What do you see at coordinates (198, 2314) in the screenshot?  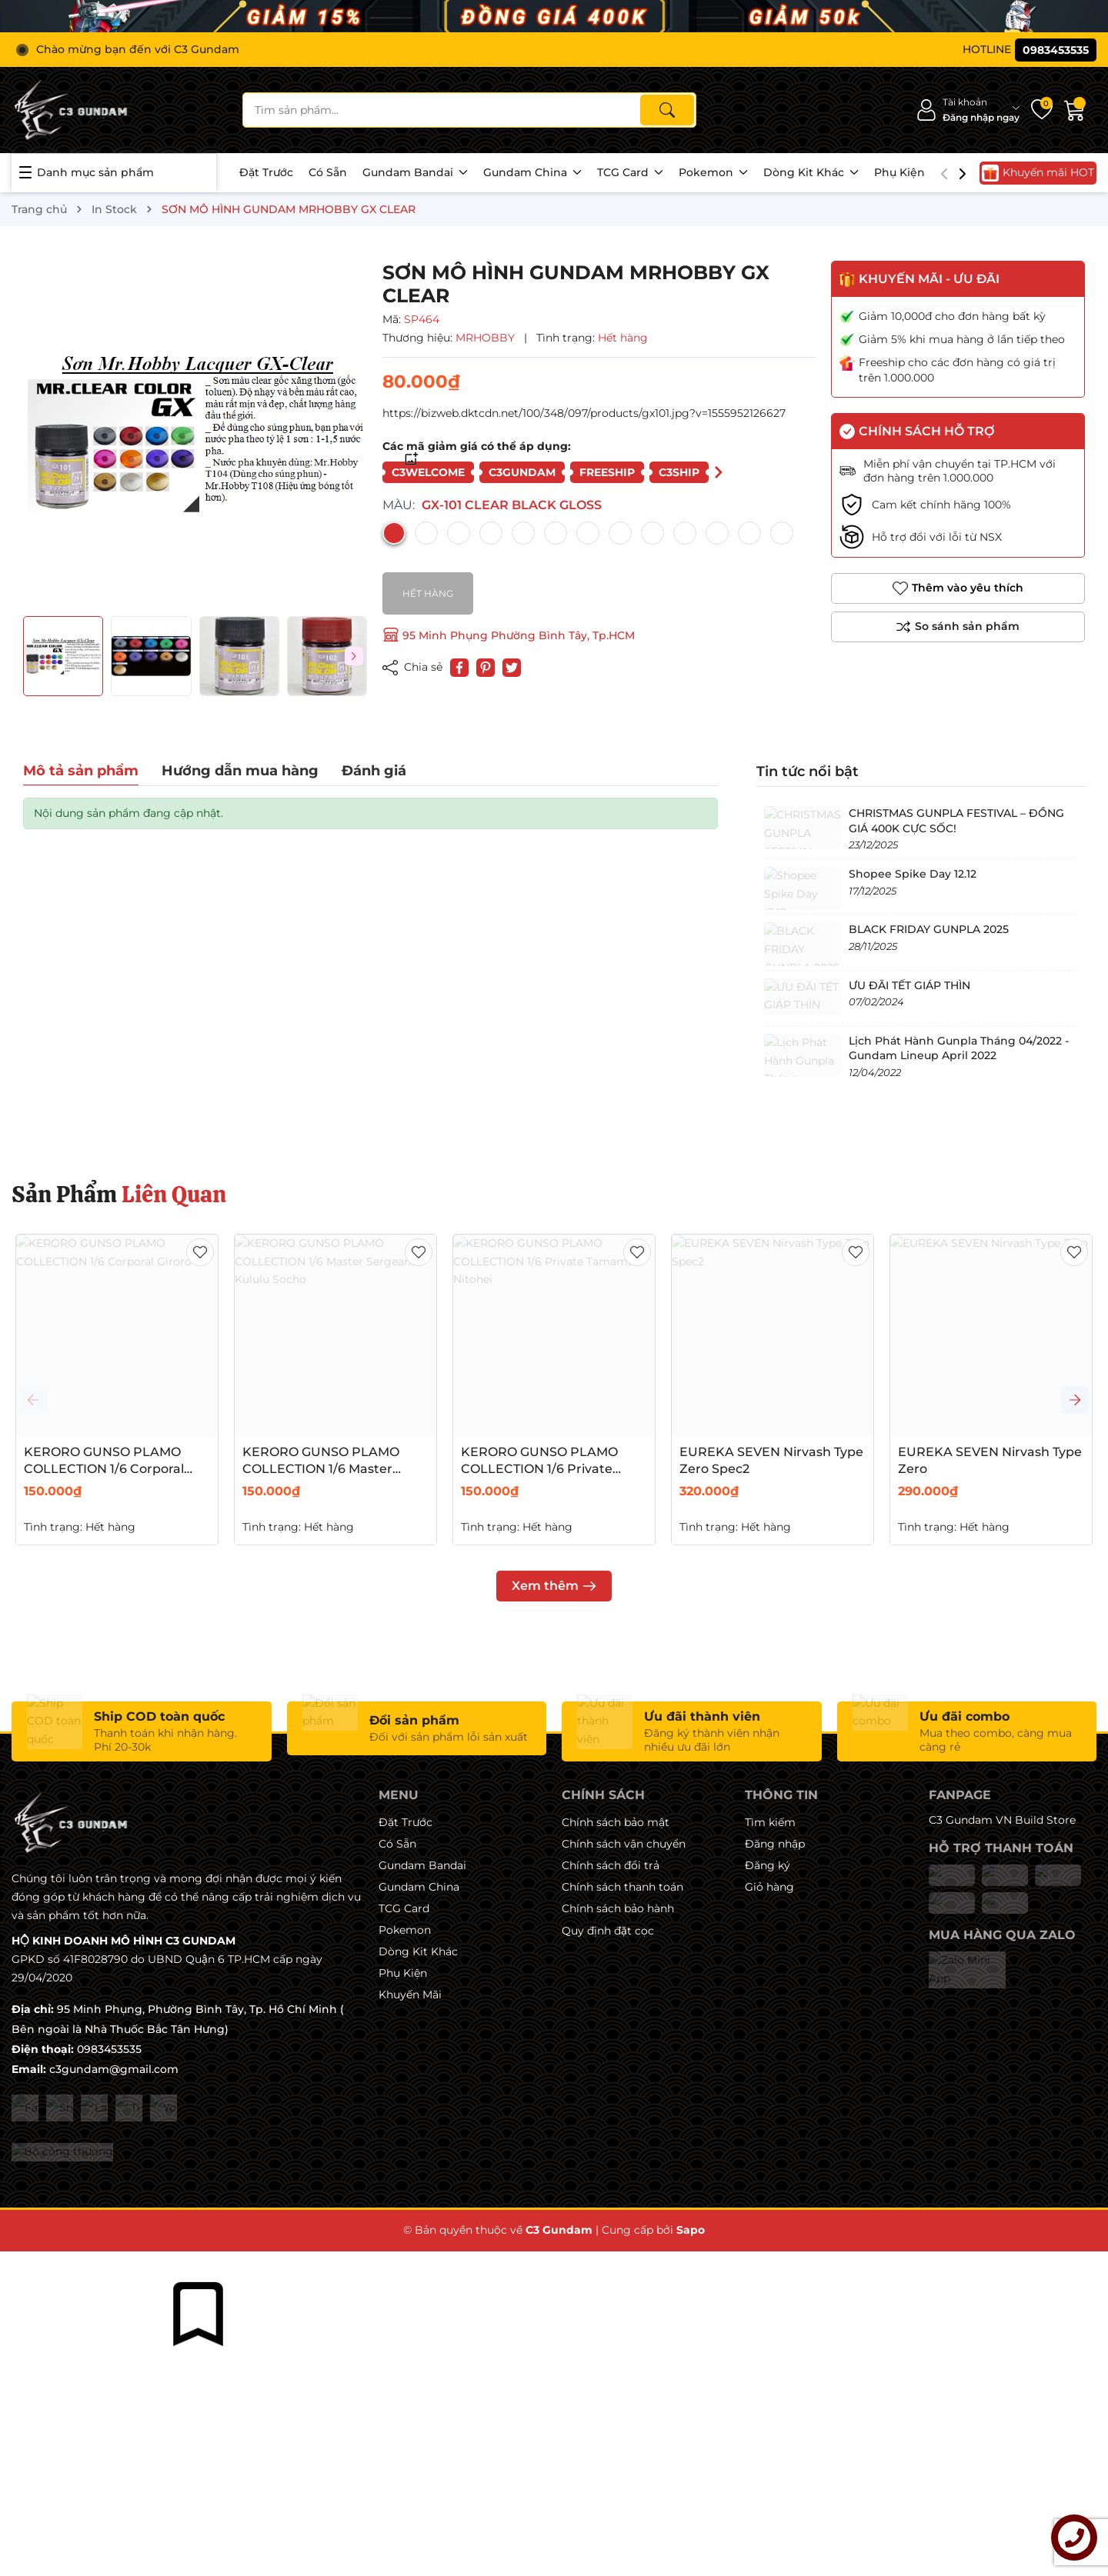 I see `save this item for later` at bounding box center [198, 2314].